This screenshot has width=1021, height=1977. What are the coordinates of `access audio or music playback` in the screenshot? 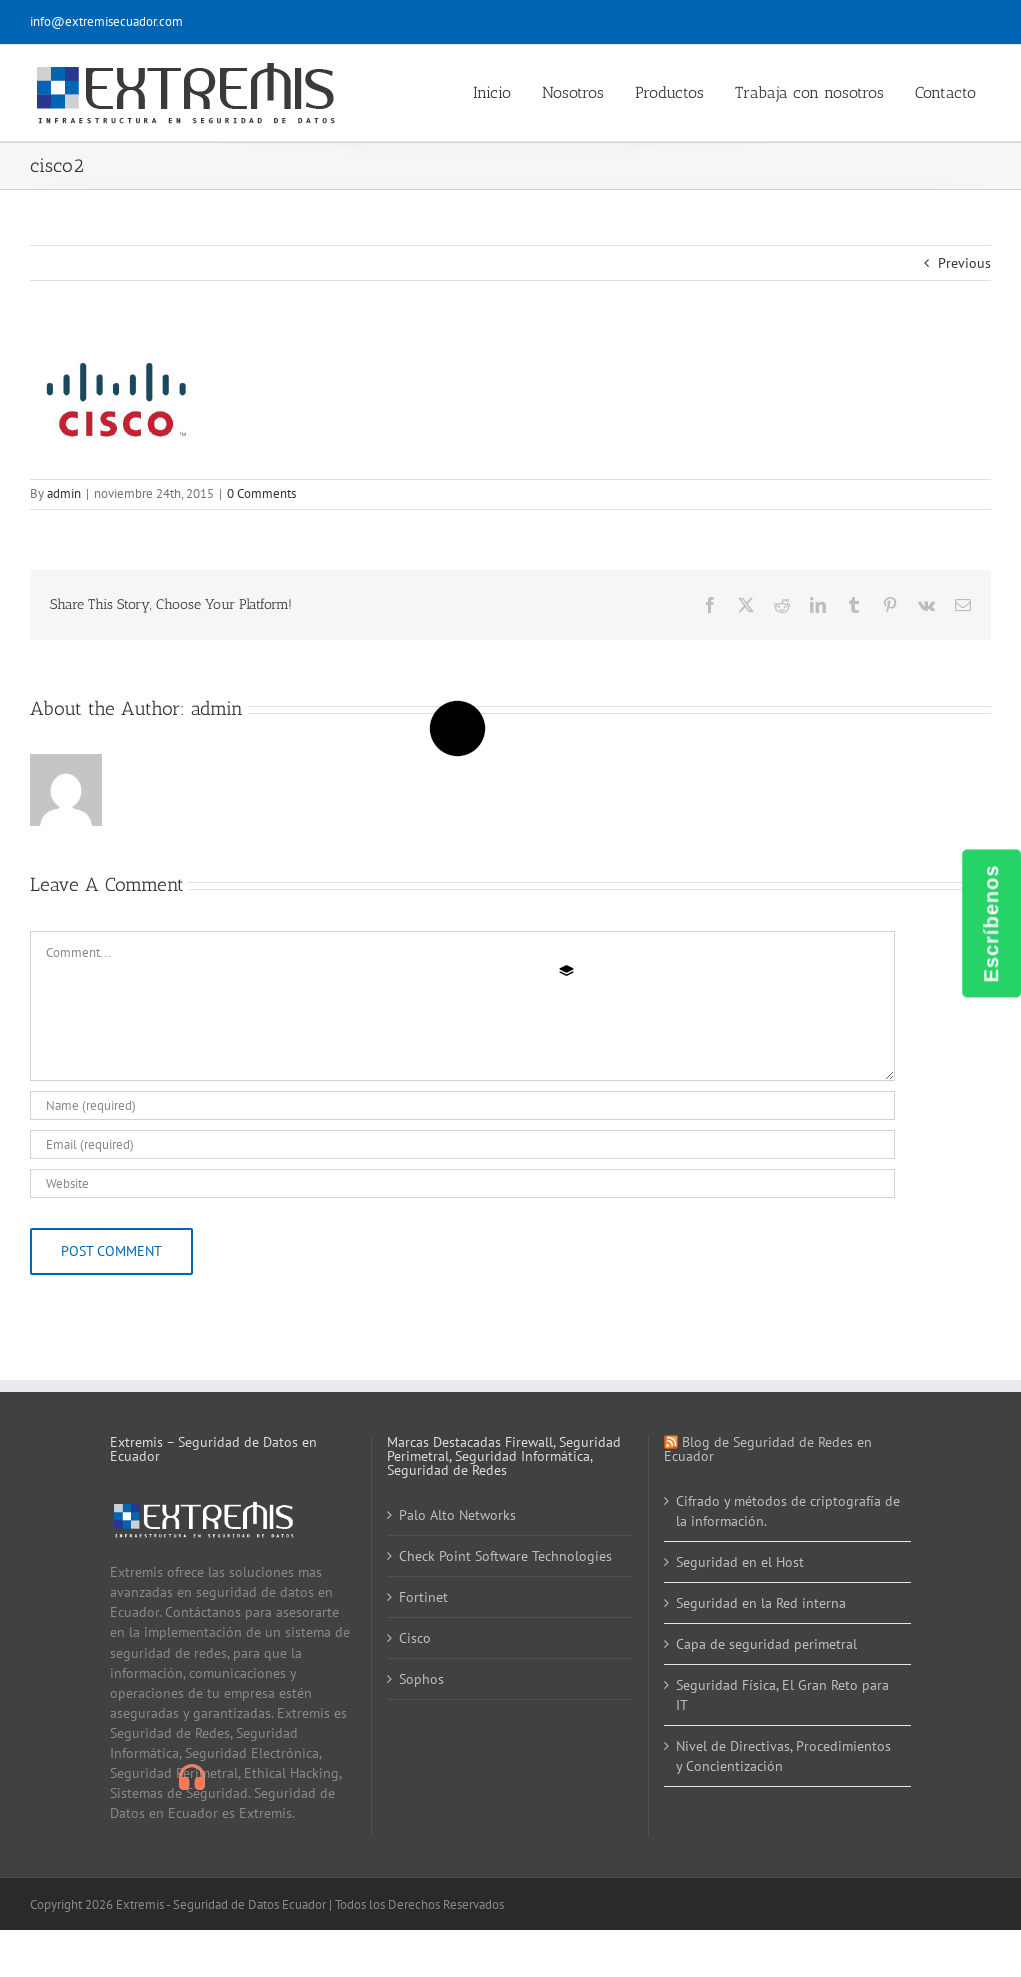 It's located at (192, 1777).